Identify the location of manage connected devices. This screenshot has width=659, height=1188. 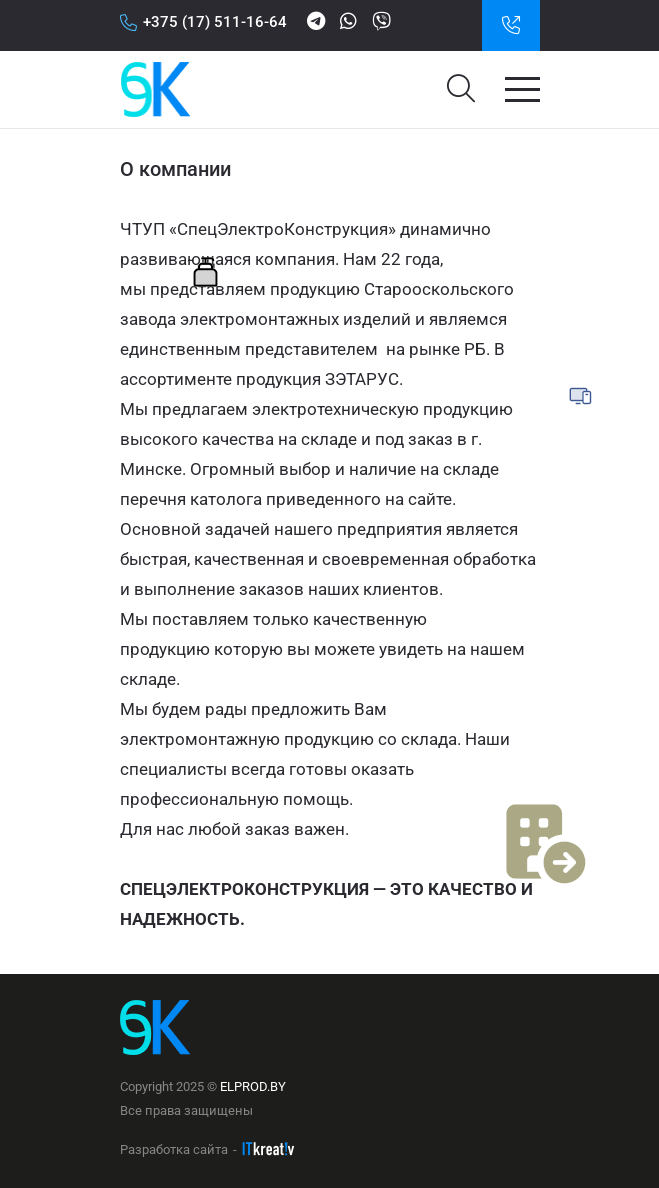
(580, 396).